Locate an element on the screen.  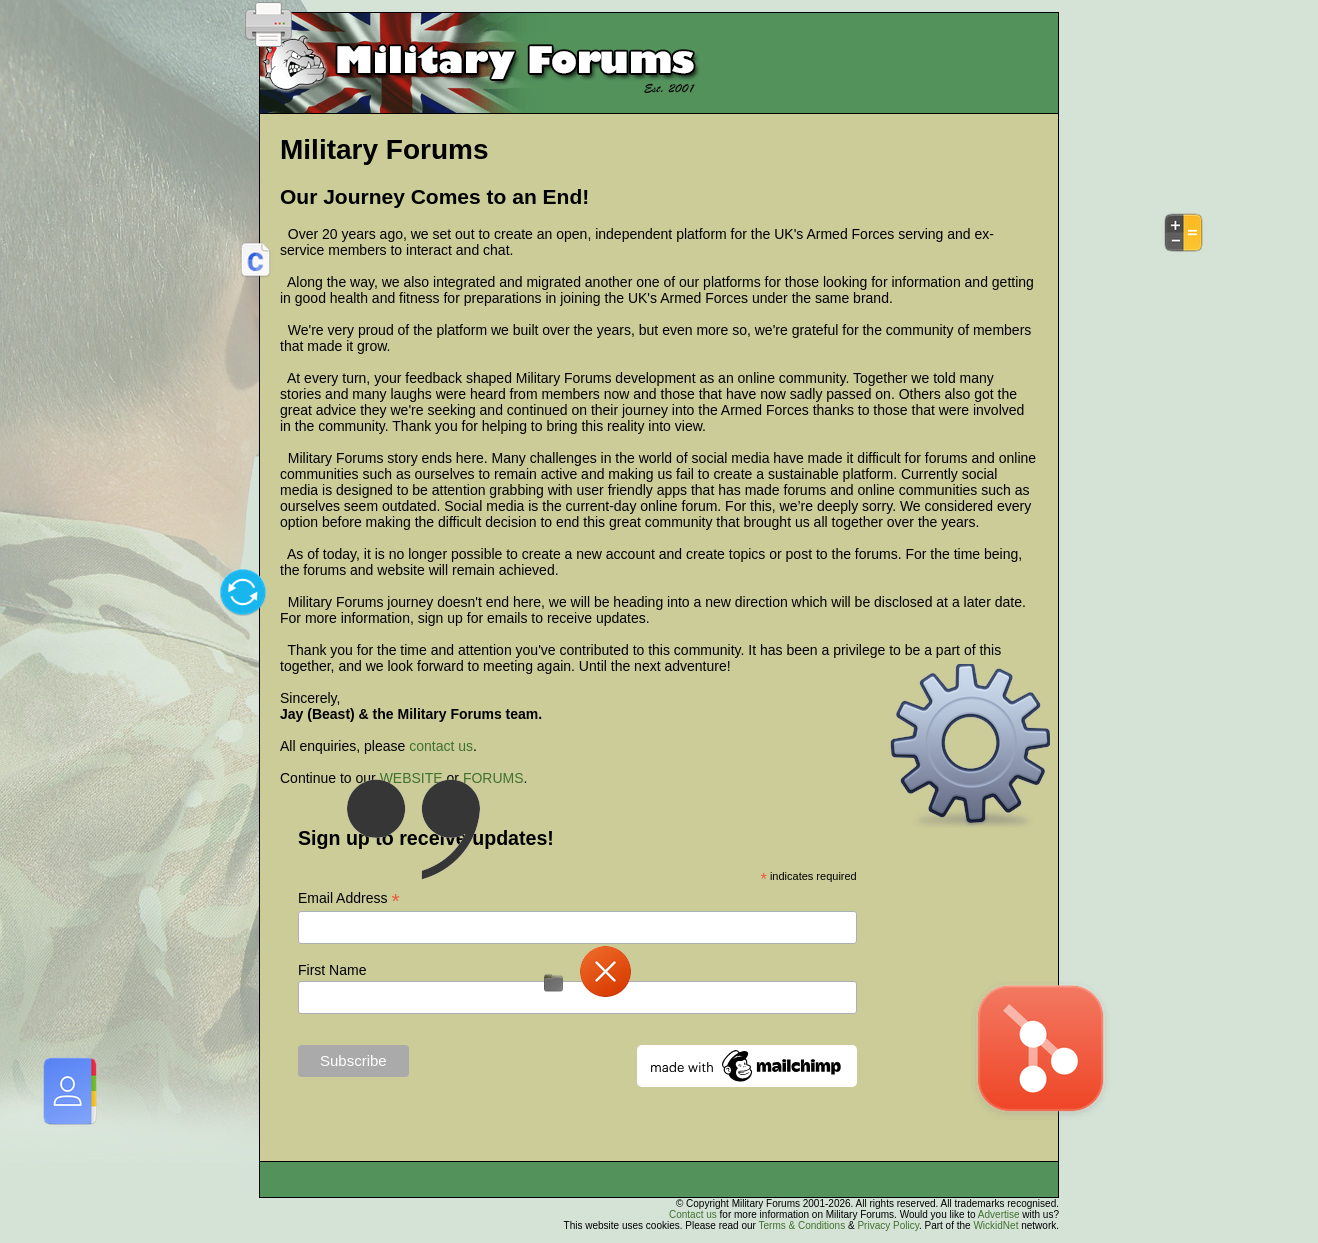
indicates an error or failed action is located at coordinates (605, 971).